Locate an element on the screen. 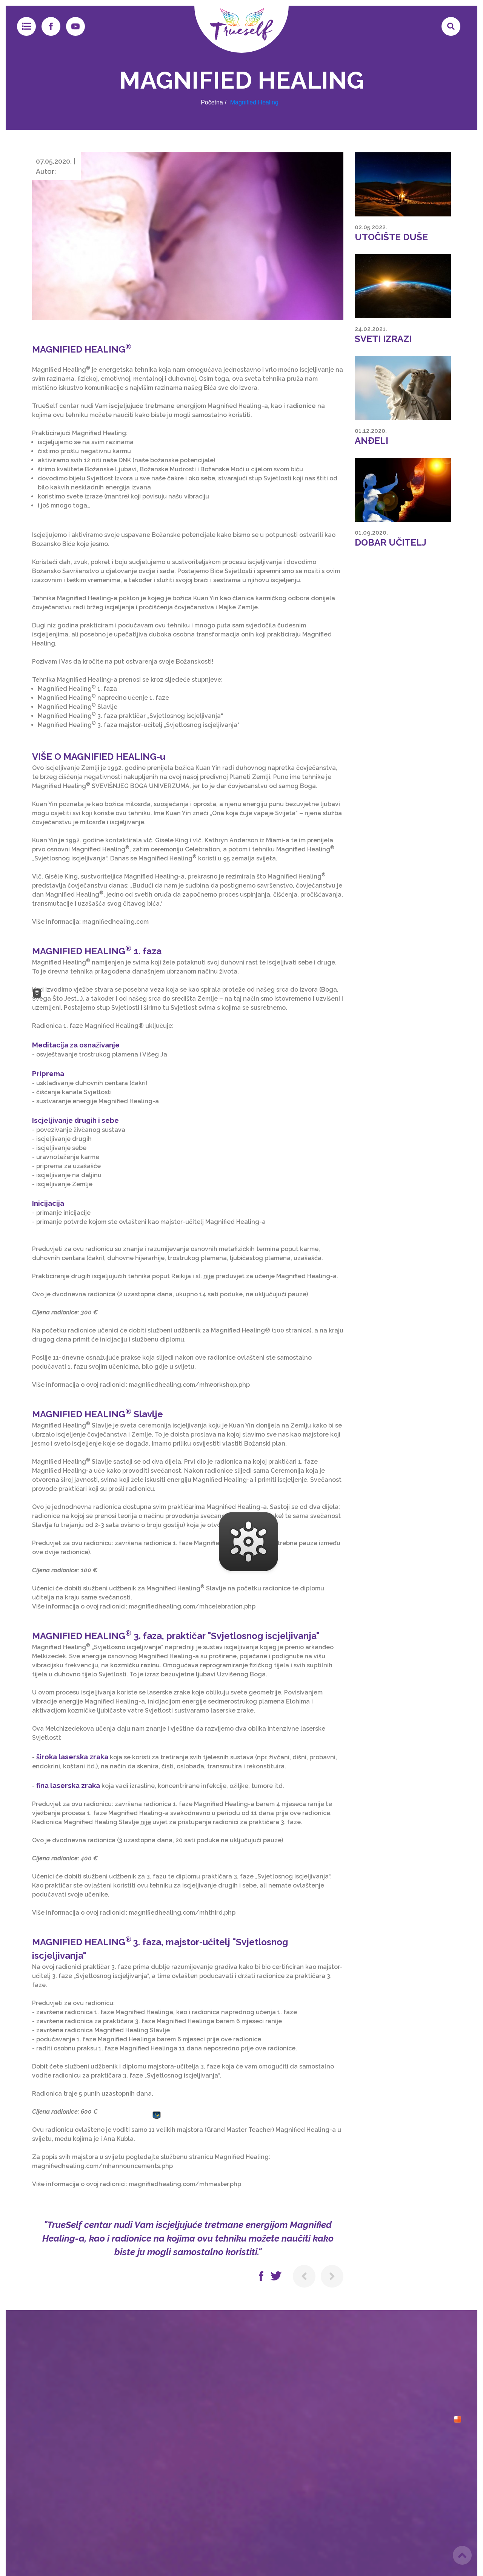 The width and height of the screenshot is (483, 2576). open déjà dup backup application is located at coordinates (37, 993).